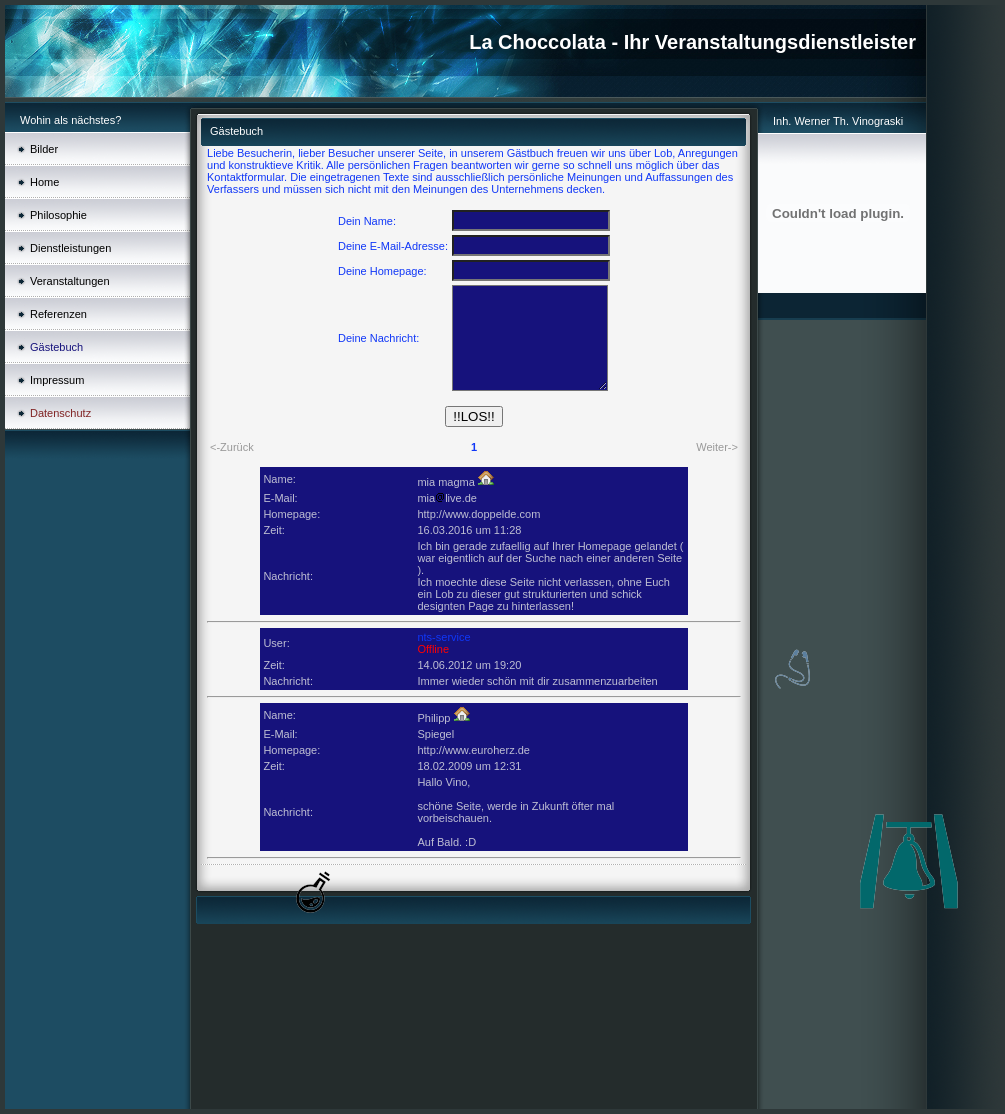 This screenshot has width=1005, height=1114. What do you see at coordinates (908, 861) in the screenshot?
I see `carillon or bell tower instrument` at bounding box center [908, 861].